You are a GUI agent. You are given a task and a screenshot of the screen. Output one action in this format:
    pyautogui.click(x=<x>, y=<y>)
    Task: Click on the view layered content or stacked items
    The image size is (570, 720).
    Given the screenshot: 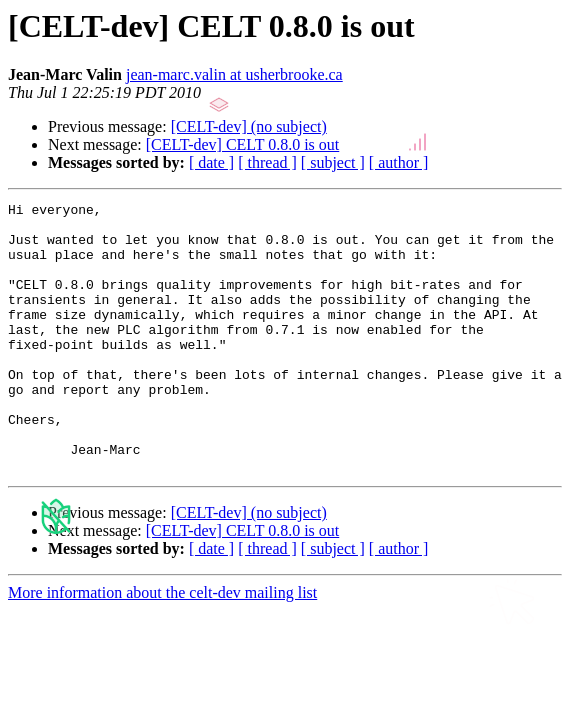 What is the action you would take?
    pyautogui.click(x=219, y=105)
    